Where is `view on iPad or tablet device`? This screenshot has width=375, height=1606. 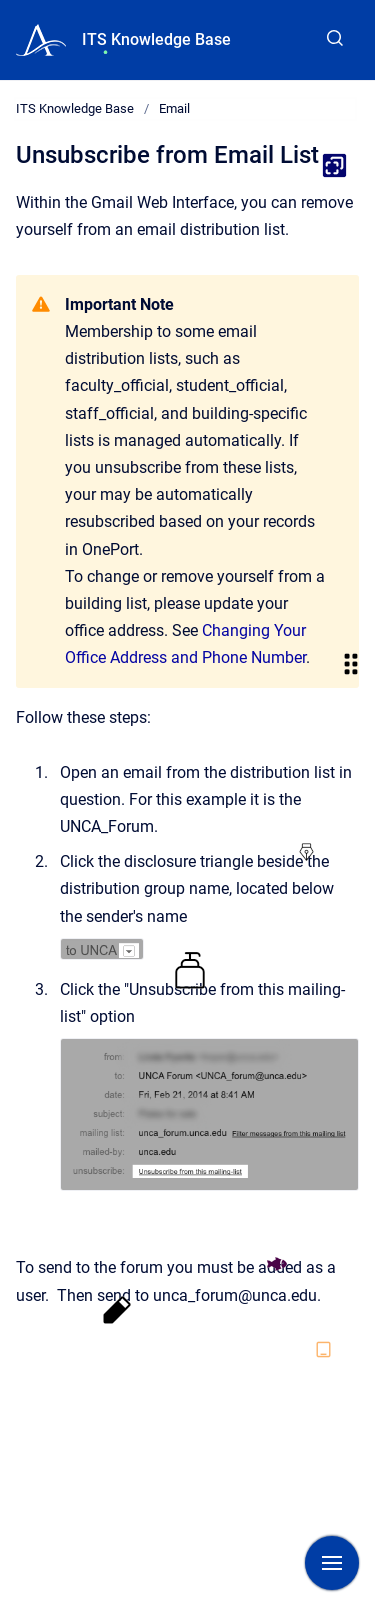 view on iPad or tablet device is located at coordinates (323, 1349).